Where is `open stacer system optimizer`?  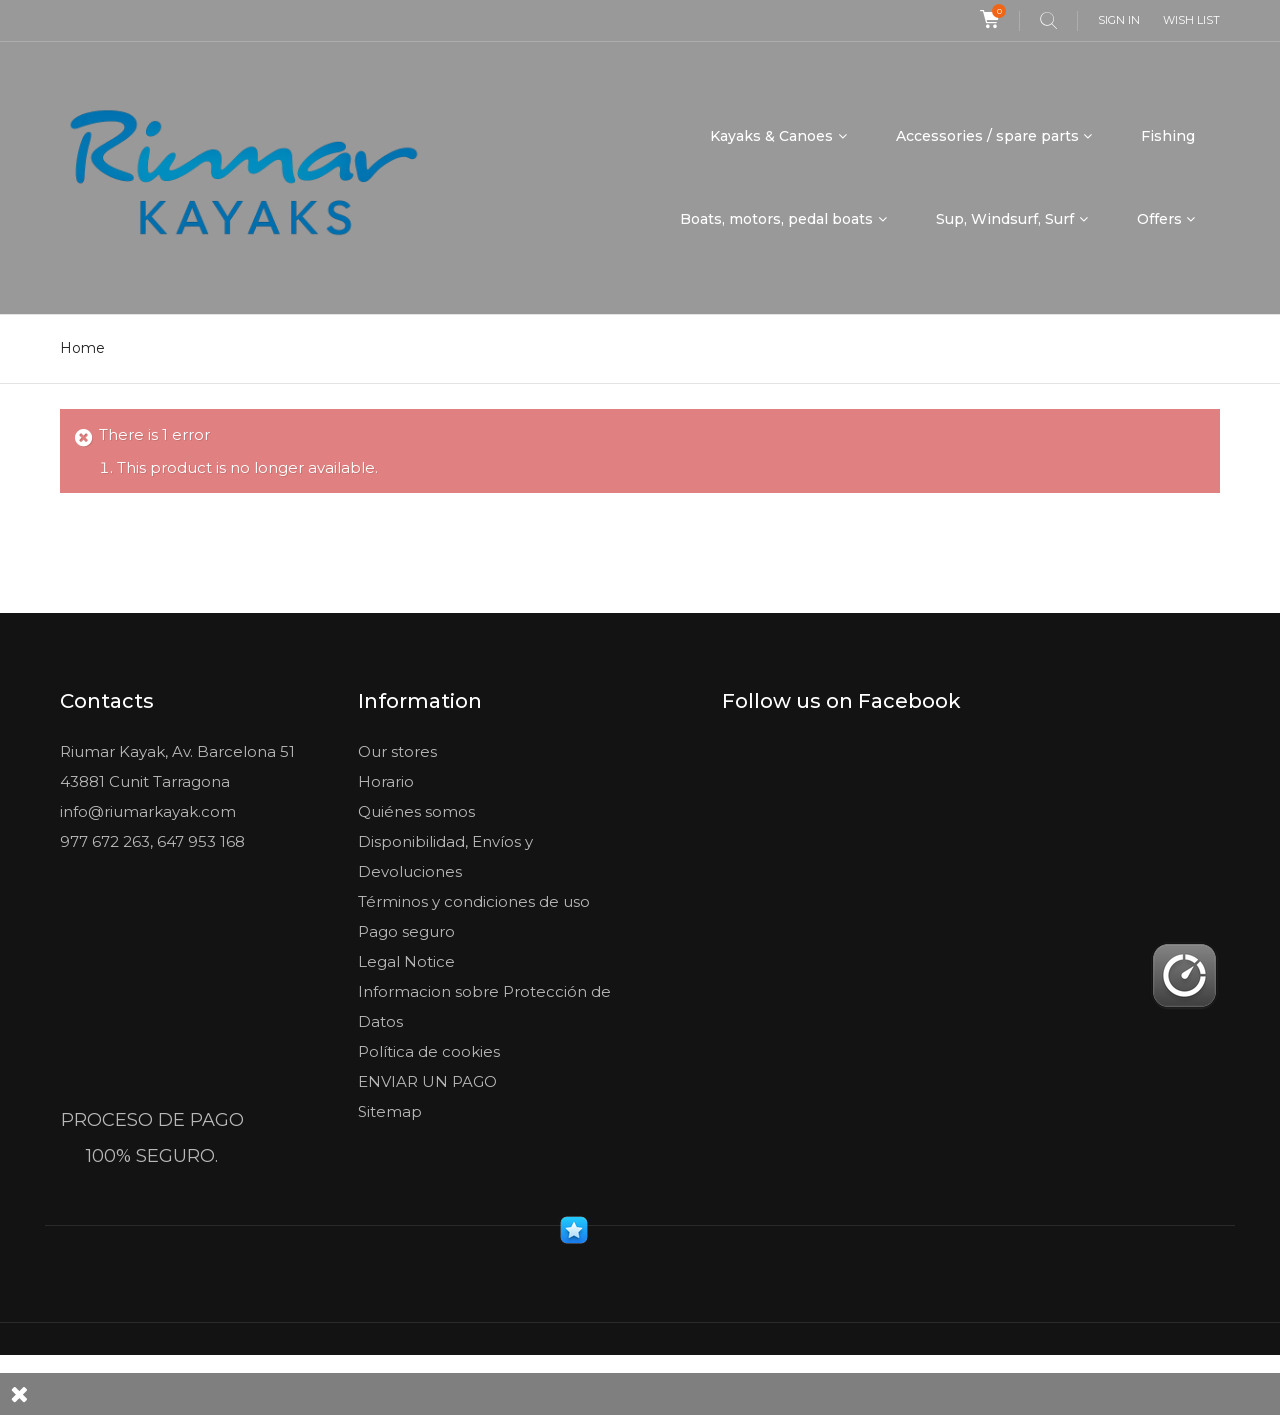
open stacer system optimizer is located at coordinates (1184, 975).